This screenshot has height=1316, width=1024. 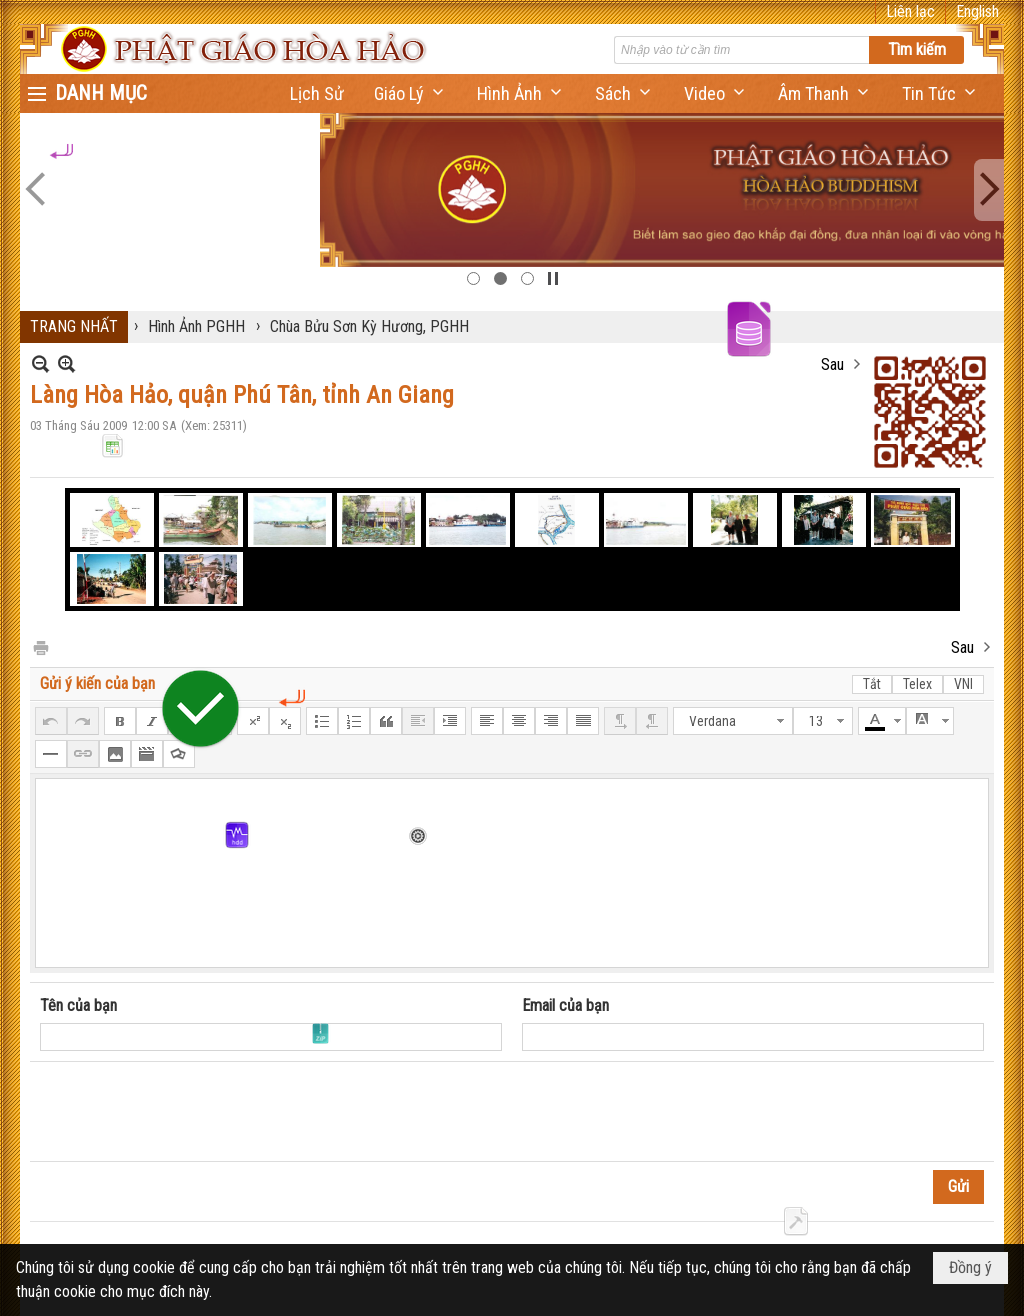 I want to click on indicates a CMake configuration file, so click(x=796, y=1221).